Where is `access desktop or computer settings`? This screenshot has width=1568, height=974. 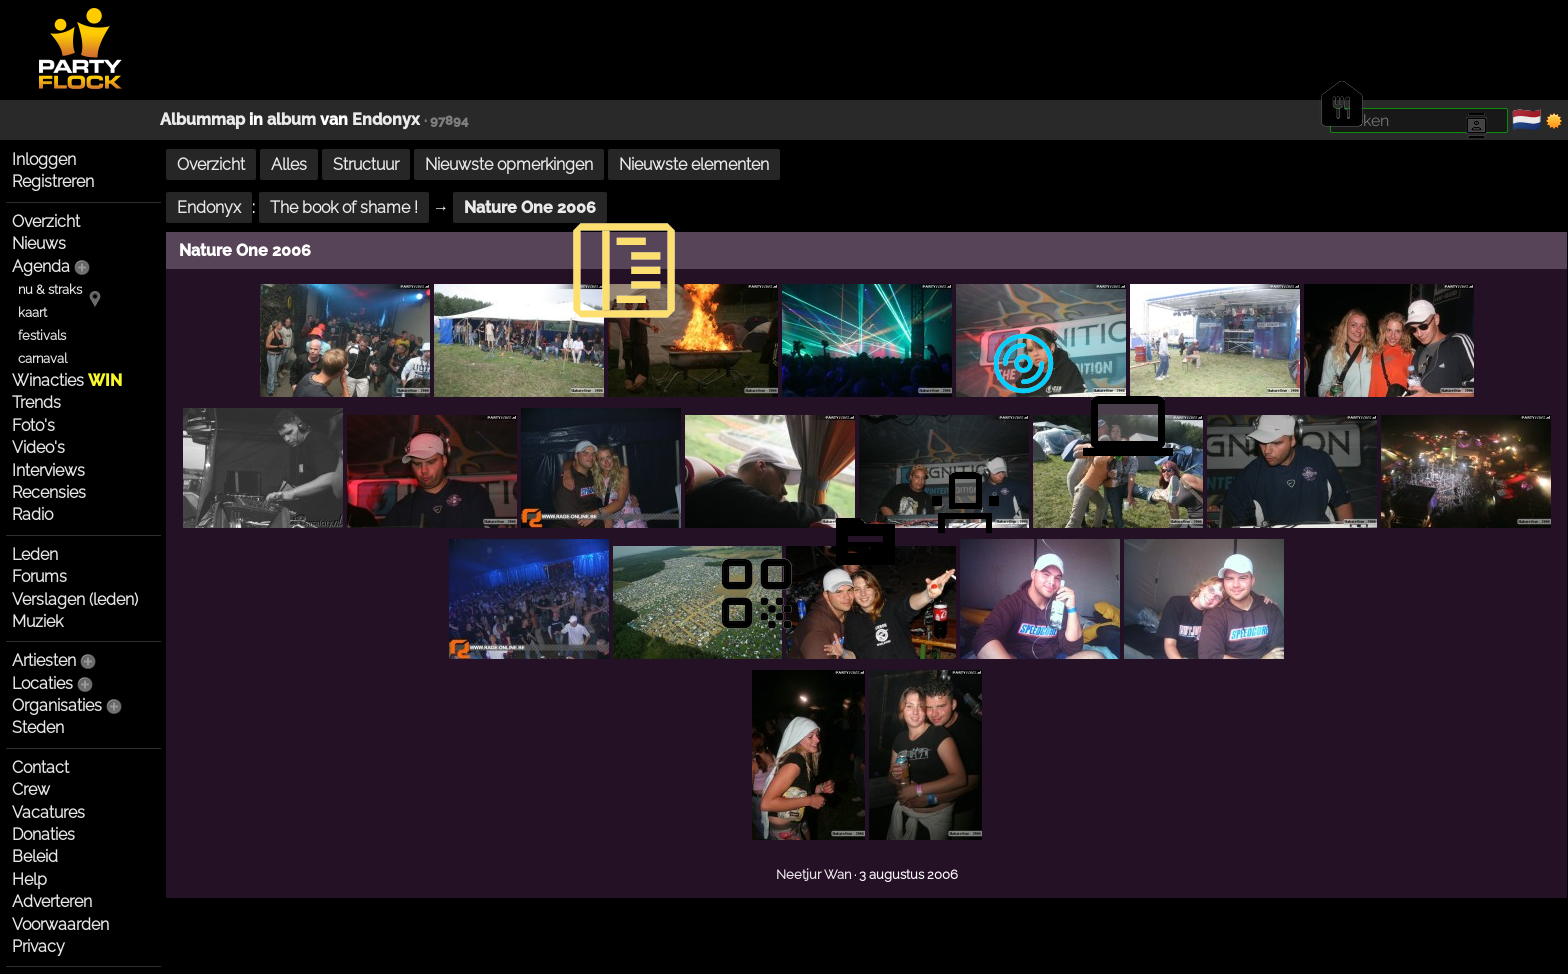 access desktop or computer settings is located at coordinates (1128, 426).